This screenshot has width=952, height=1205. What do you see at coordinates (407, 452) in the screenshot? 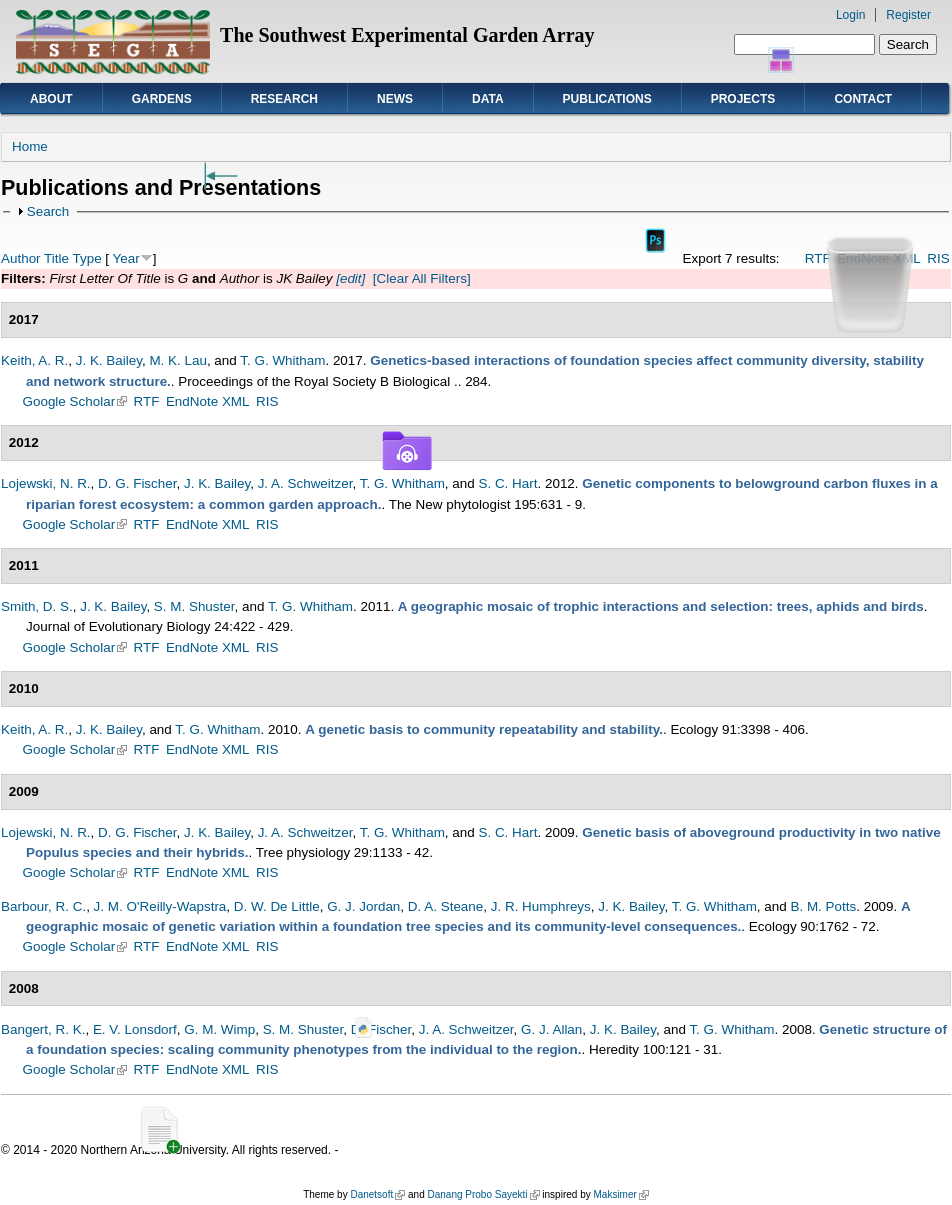
I see `folder containing 4k video to mp3 converter files` at bounding box center [407, 452].